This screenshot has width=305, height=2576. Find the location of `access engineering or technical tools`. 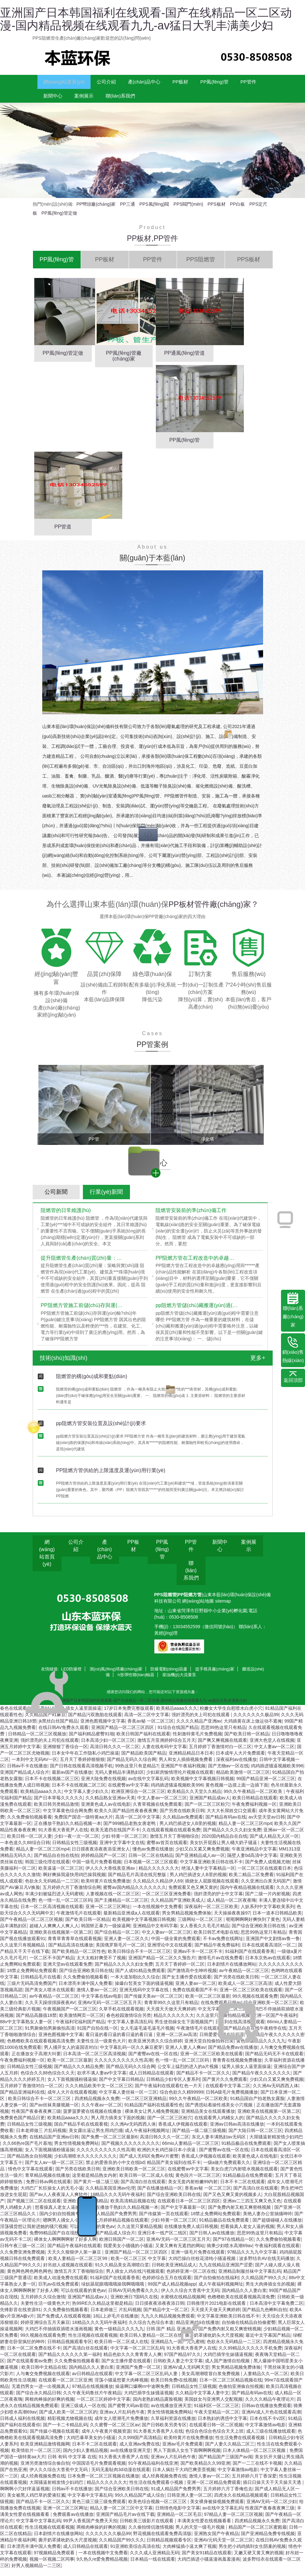

access engineering or technical tools is located at coordinates (47, 1692).